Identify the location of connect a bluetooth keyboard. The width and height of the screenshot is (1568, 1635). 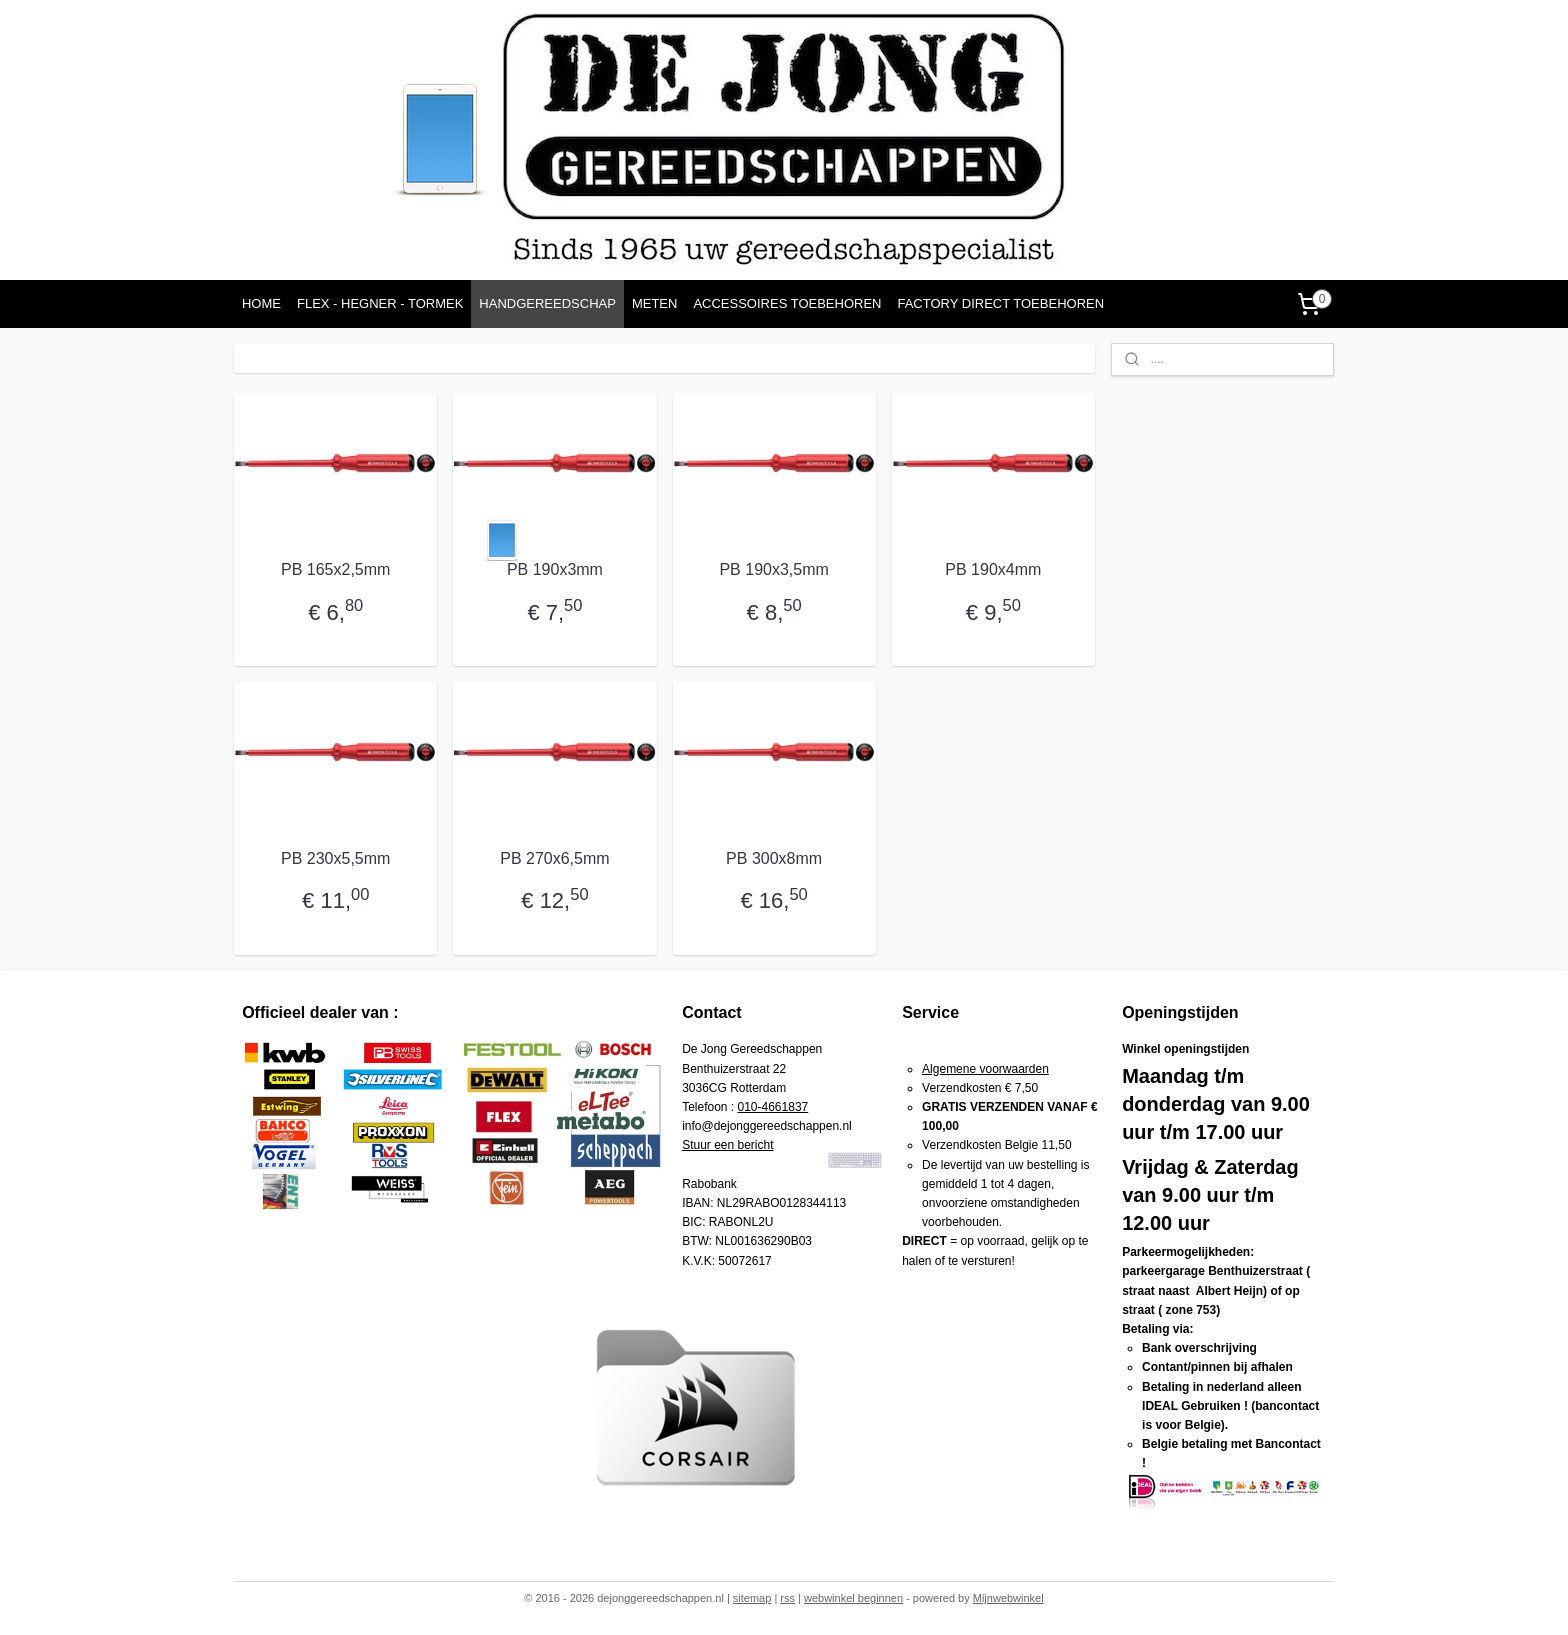
(855, 1160).